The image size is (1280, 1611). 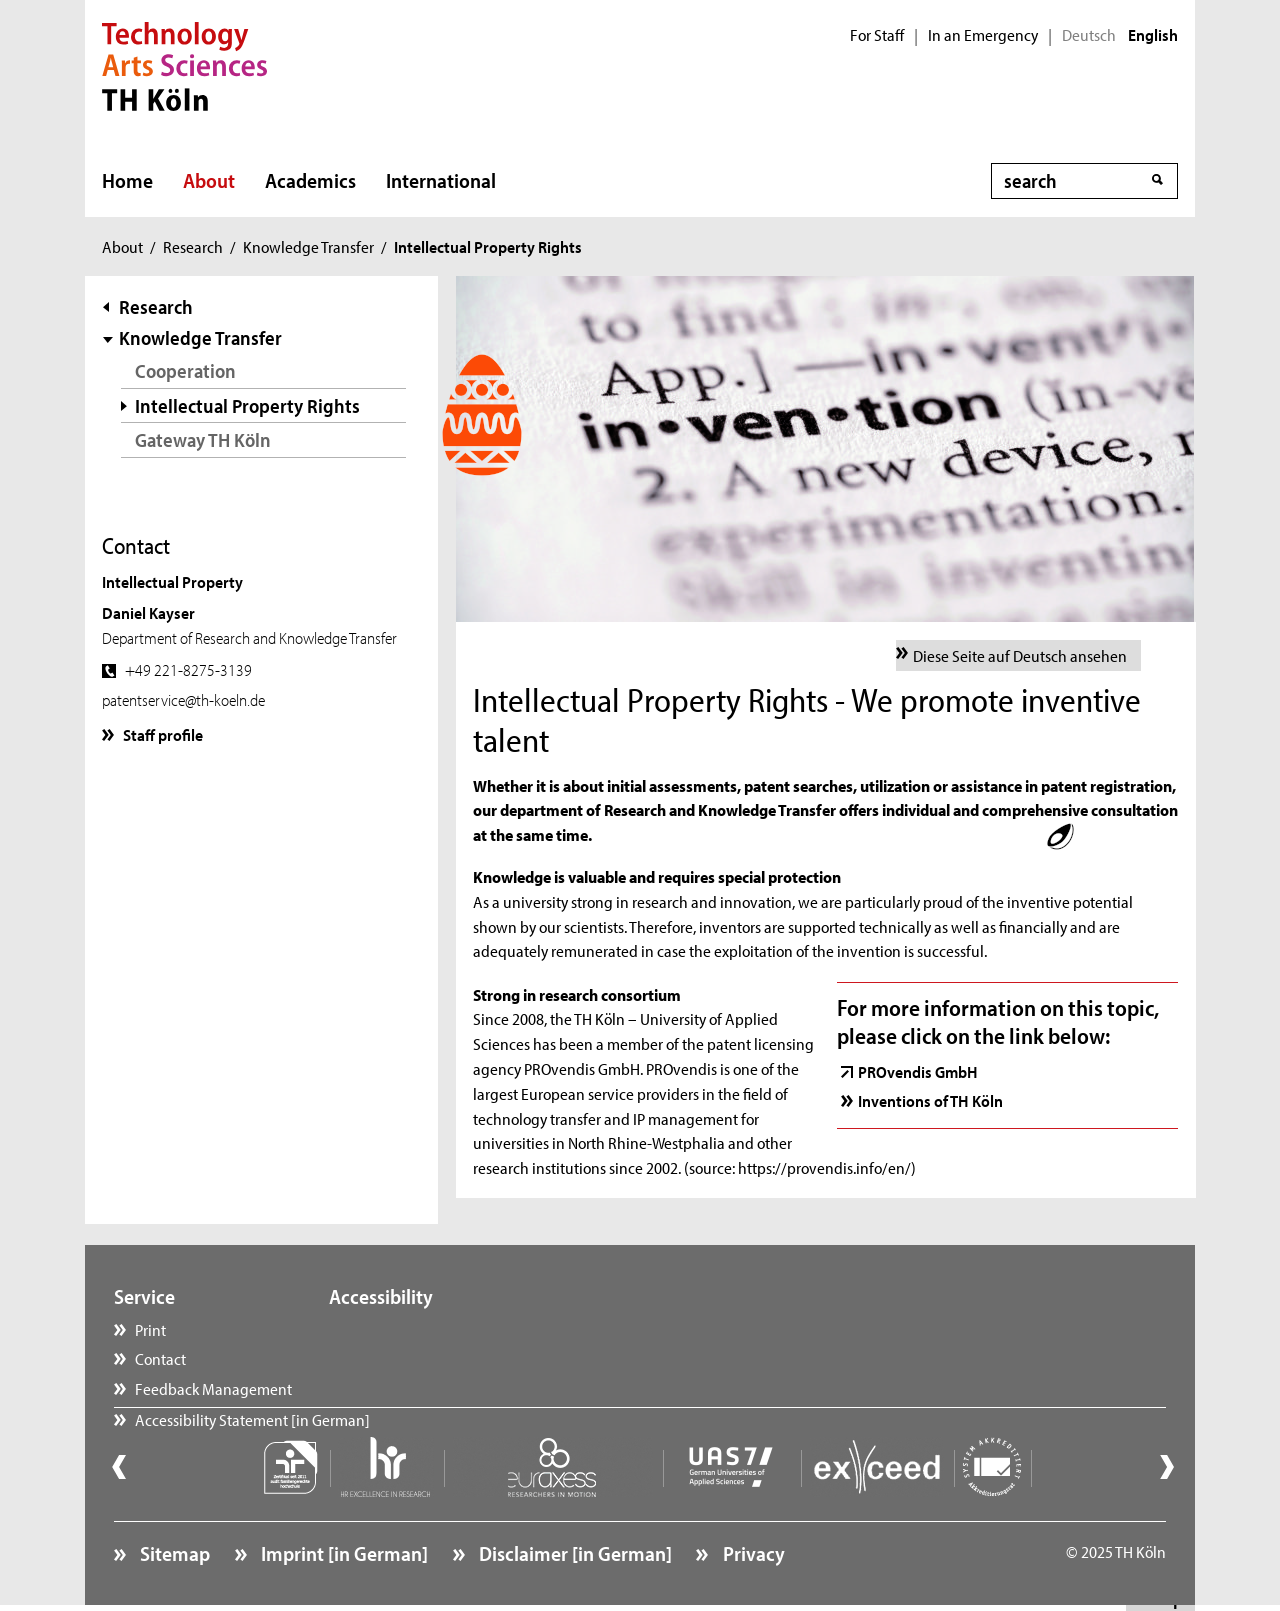 I want to click on easter or spring seasonal event indicator, so click(x=482, y=415).